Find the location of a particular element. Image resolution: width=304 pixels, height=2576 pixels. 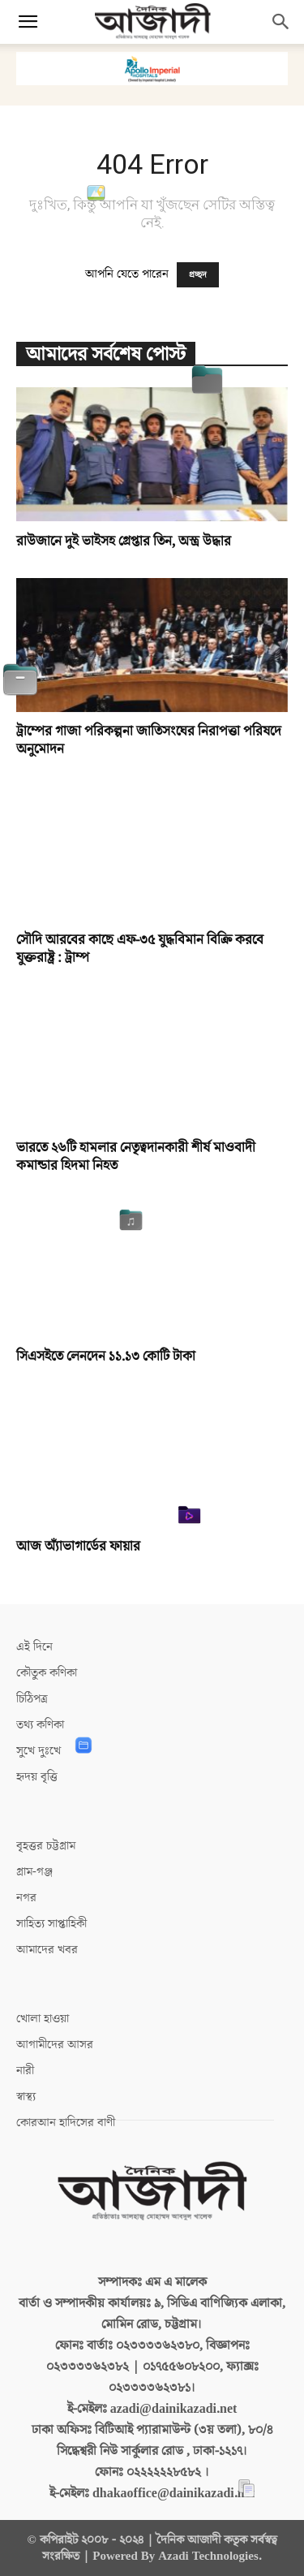

open your music folder is located at coordinates (131, 1219).